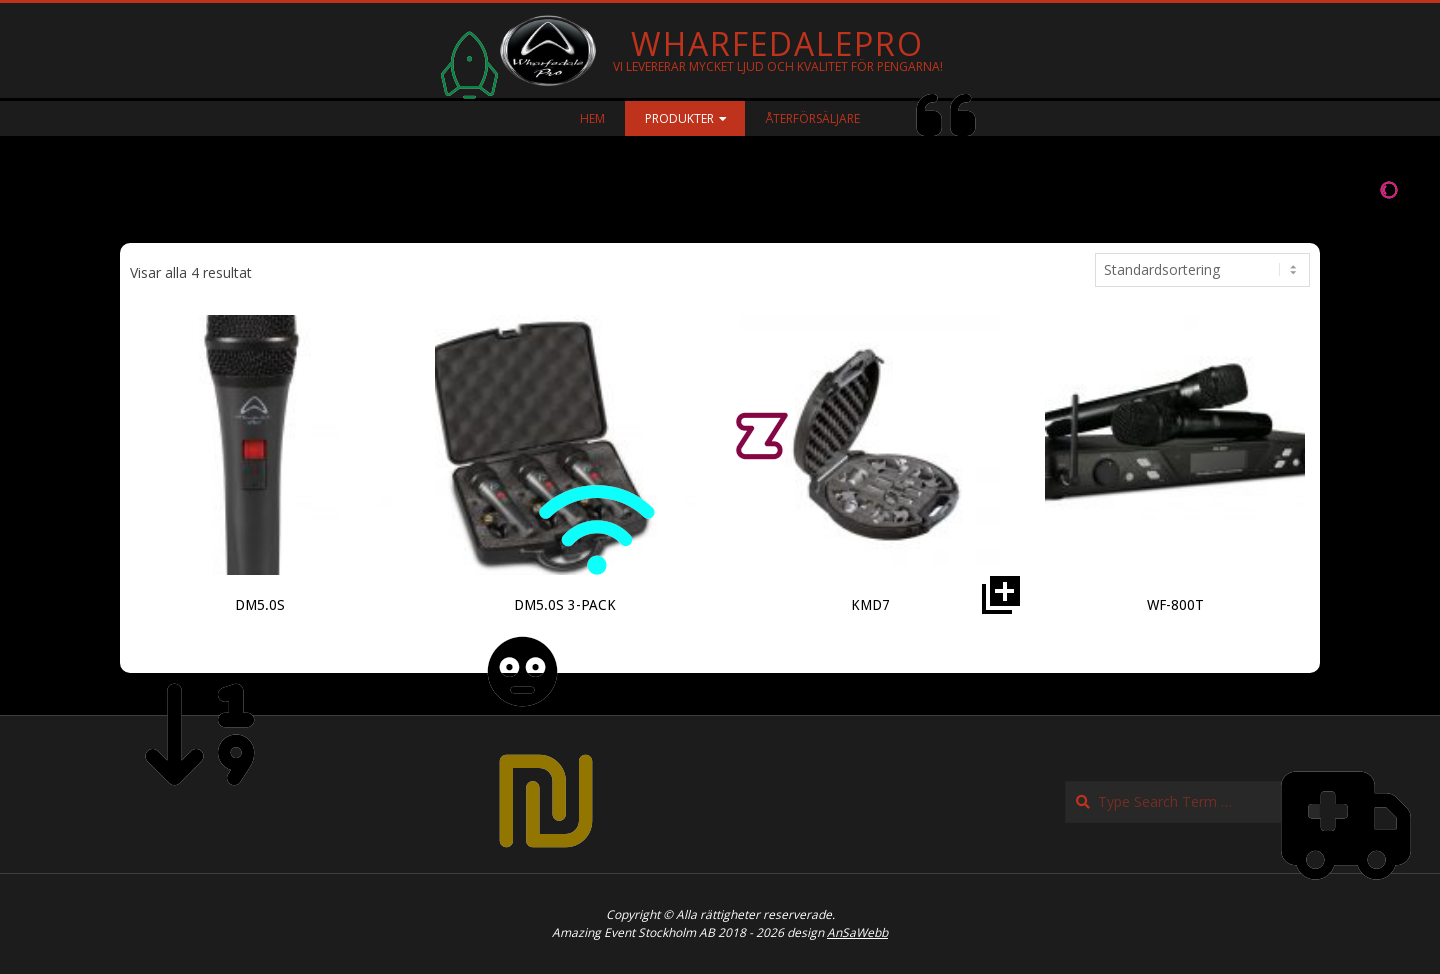 This screenshot has width=1440, height=974. What do you see at coordinates (469, 67) in the screenshot?
I see `launch or deploy an application` at bounding box center [469, 67].